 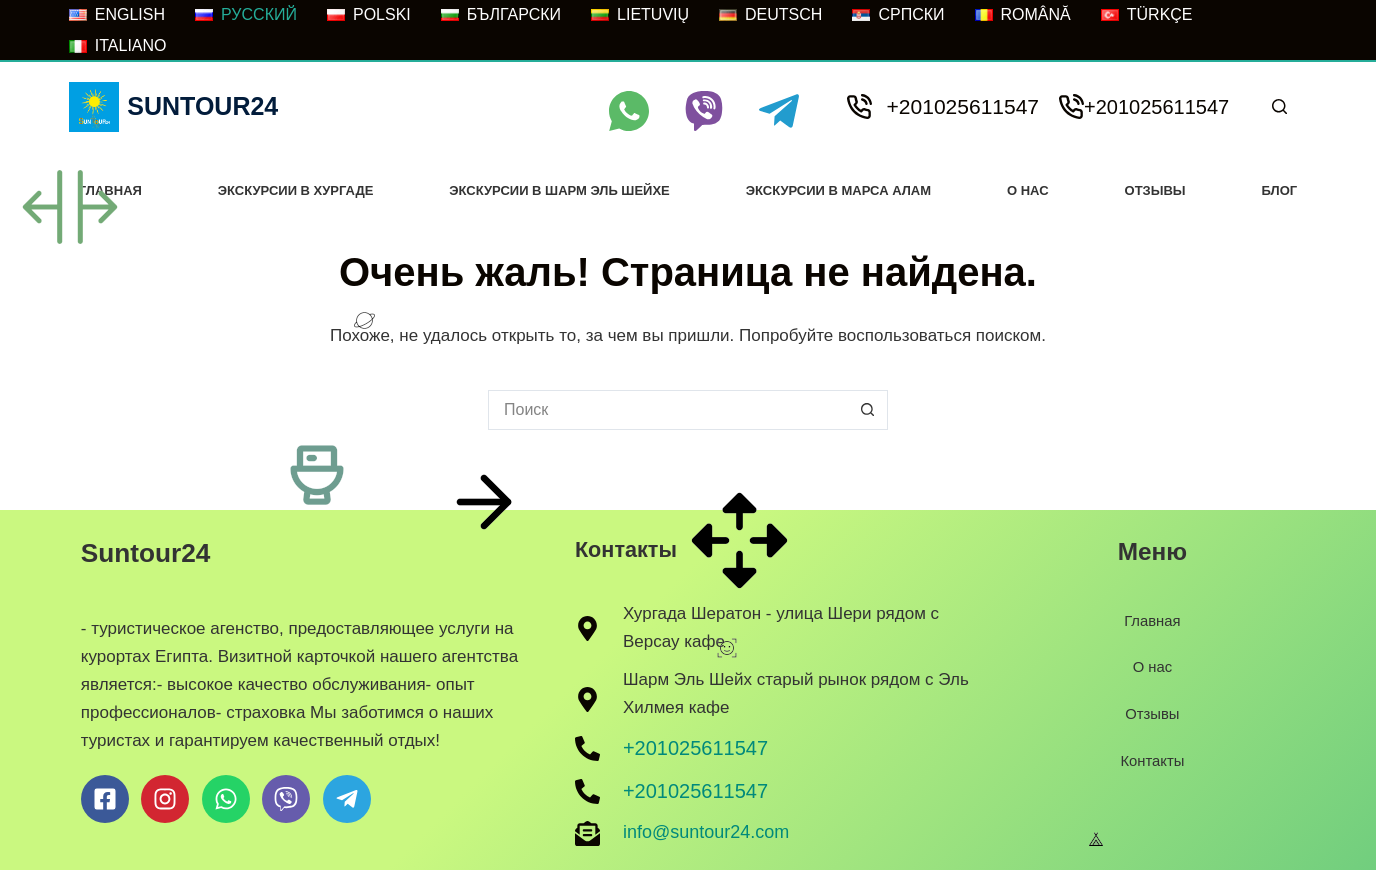 I want to click on explore global or worldwide content, so click(x=364, y=320).